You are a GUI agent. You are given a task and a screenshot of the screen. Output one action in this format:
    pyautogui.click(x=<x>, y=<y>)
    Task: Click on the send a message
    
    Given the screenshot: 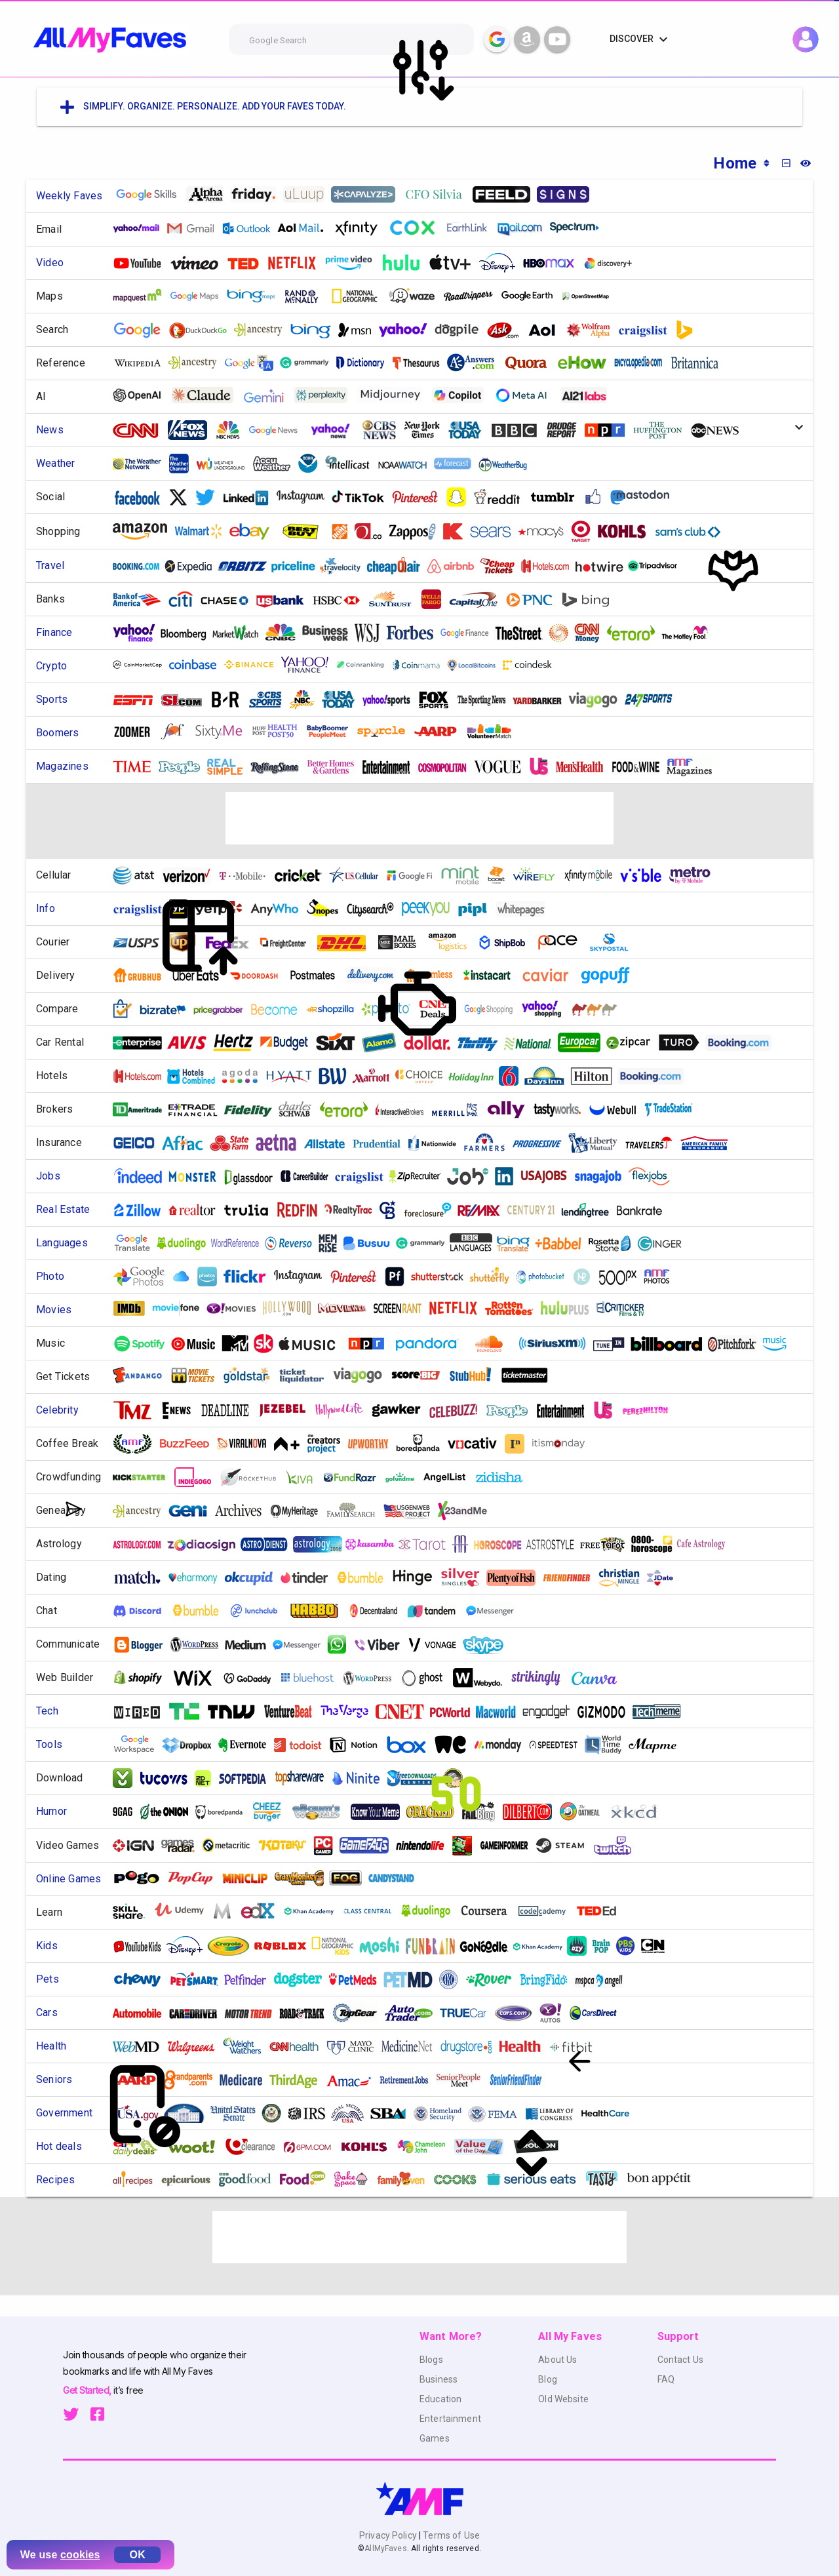 What is the action you would take?
    pyautogui.click(x=73, y=1509)
    